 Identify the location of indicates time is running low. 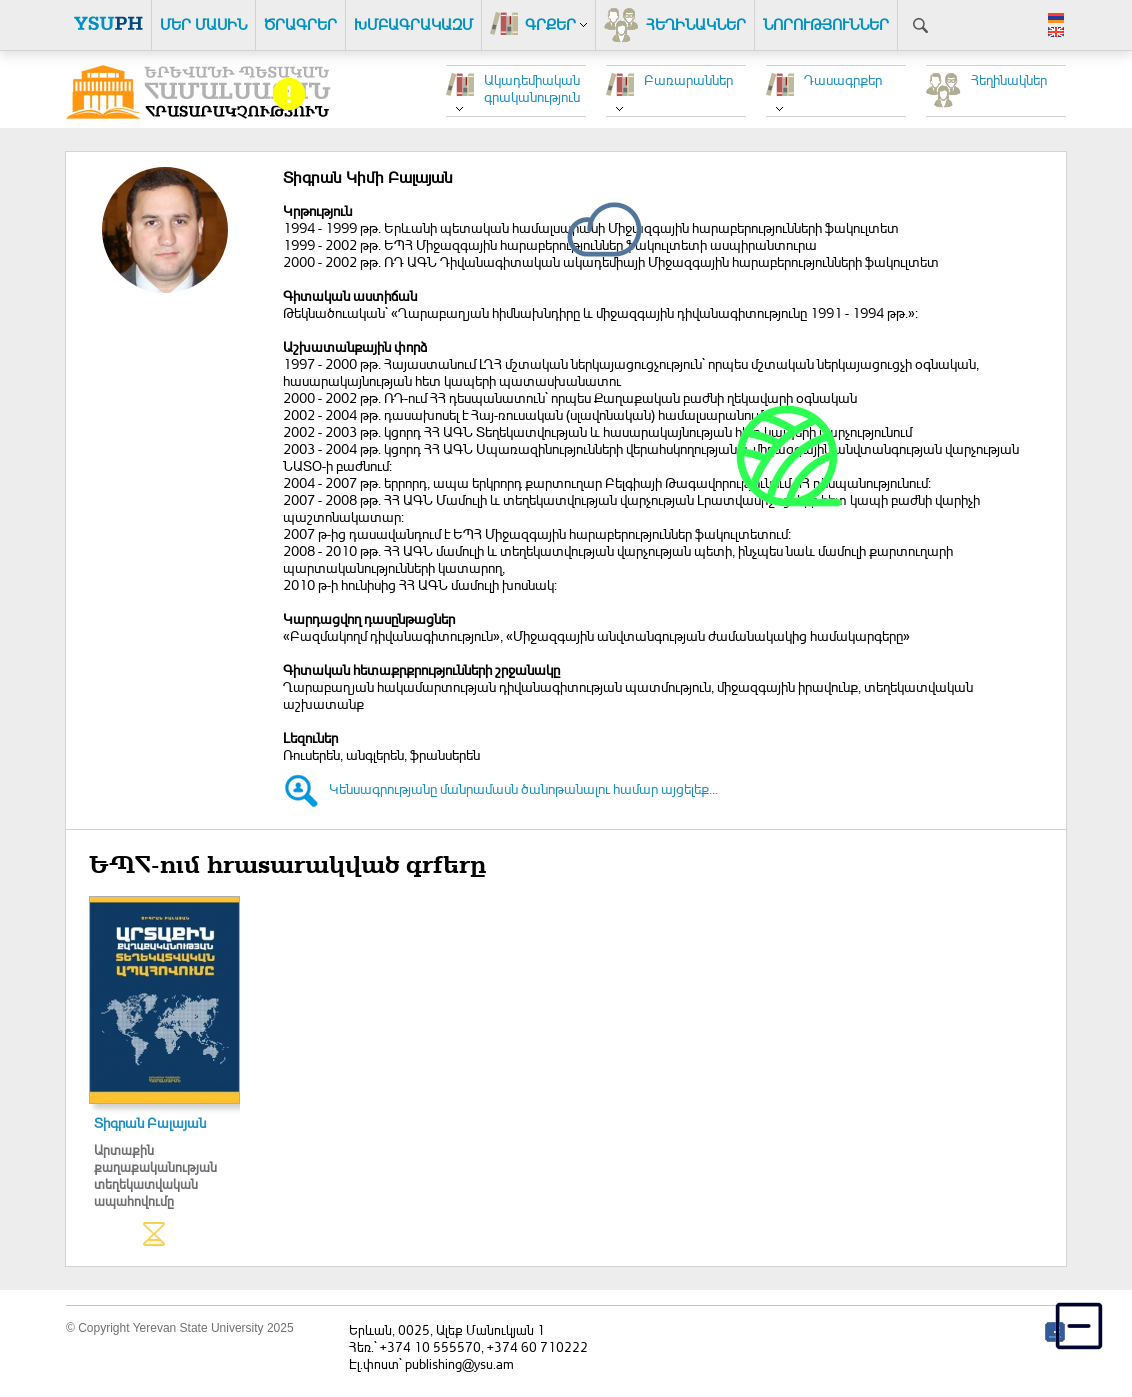
(154, 1234).